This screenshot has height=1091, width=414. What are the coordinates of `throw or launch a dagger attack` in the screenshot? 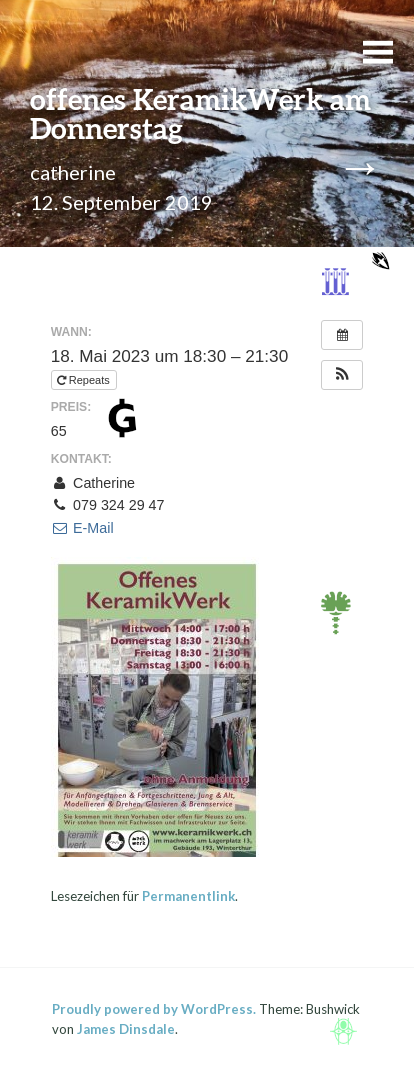 It's located at (381, 261).